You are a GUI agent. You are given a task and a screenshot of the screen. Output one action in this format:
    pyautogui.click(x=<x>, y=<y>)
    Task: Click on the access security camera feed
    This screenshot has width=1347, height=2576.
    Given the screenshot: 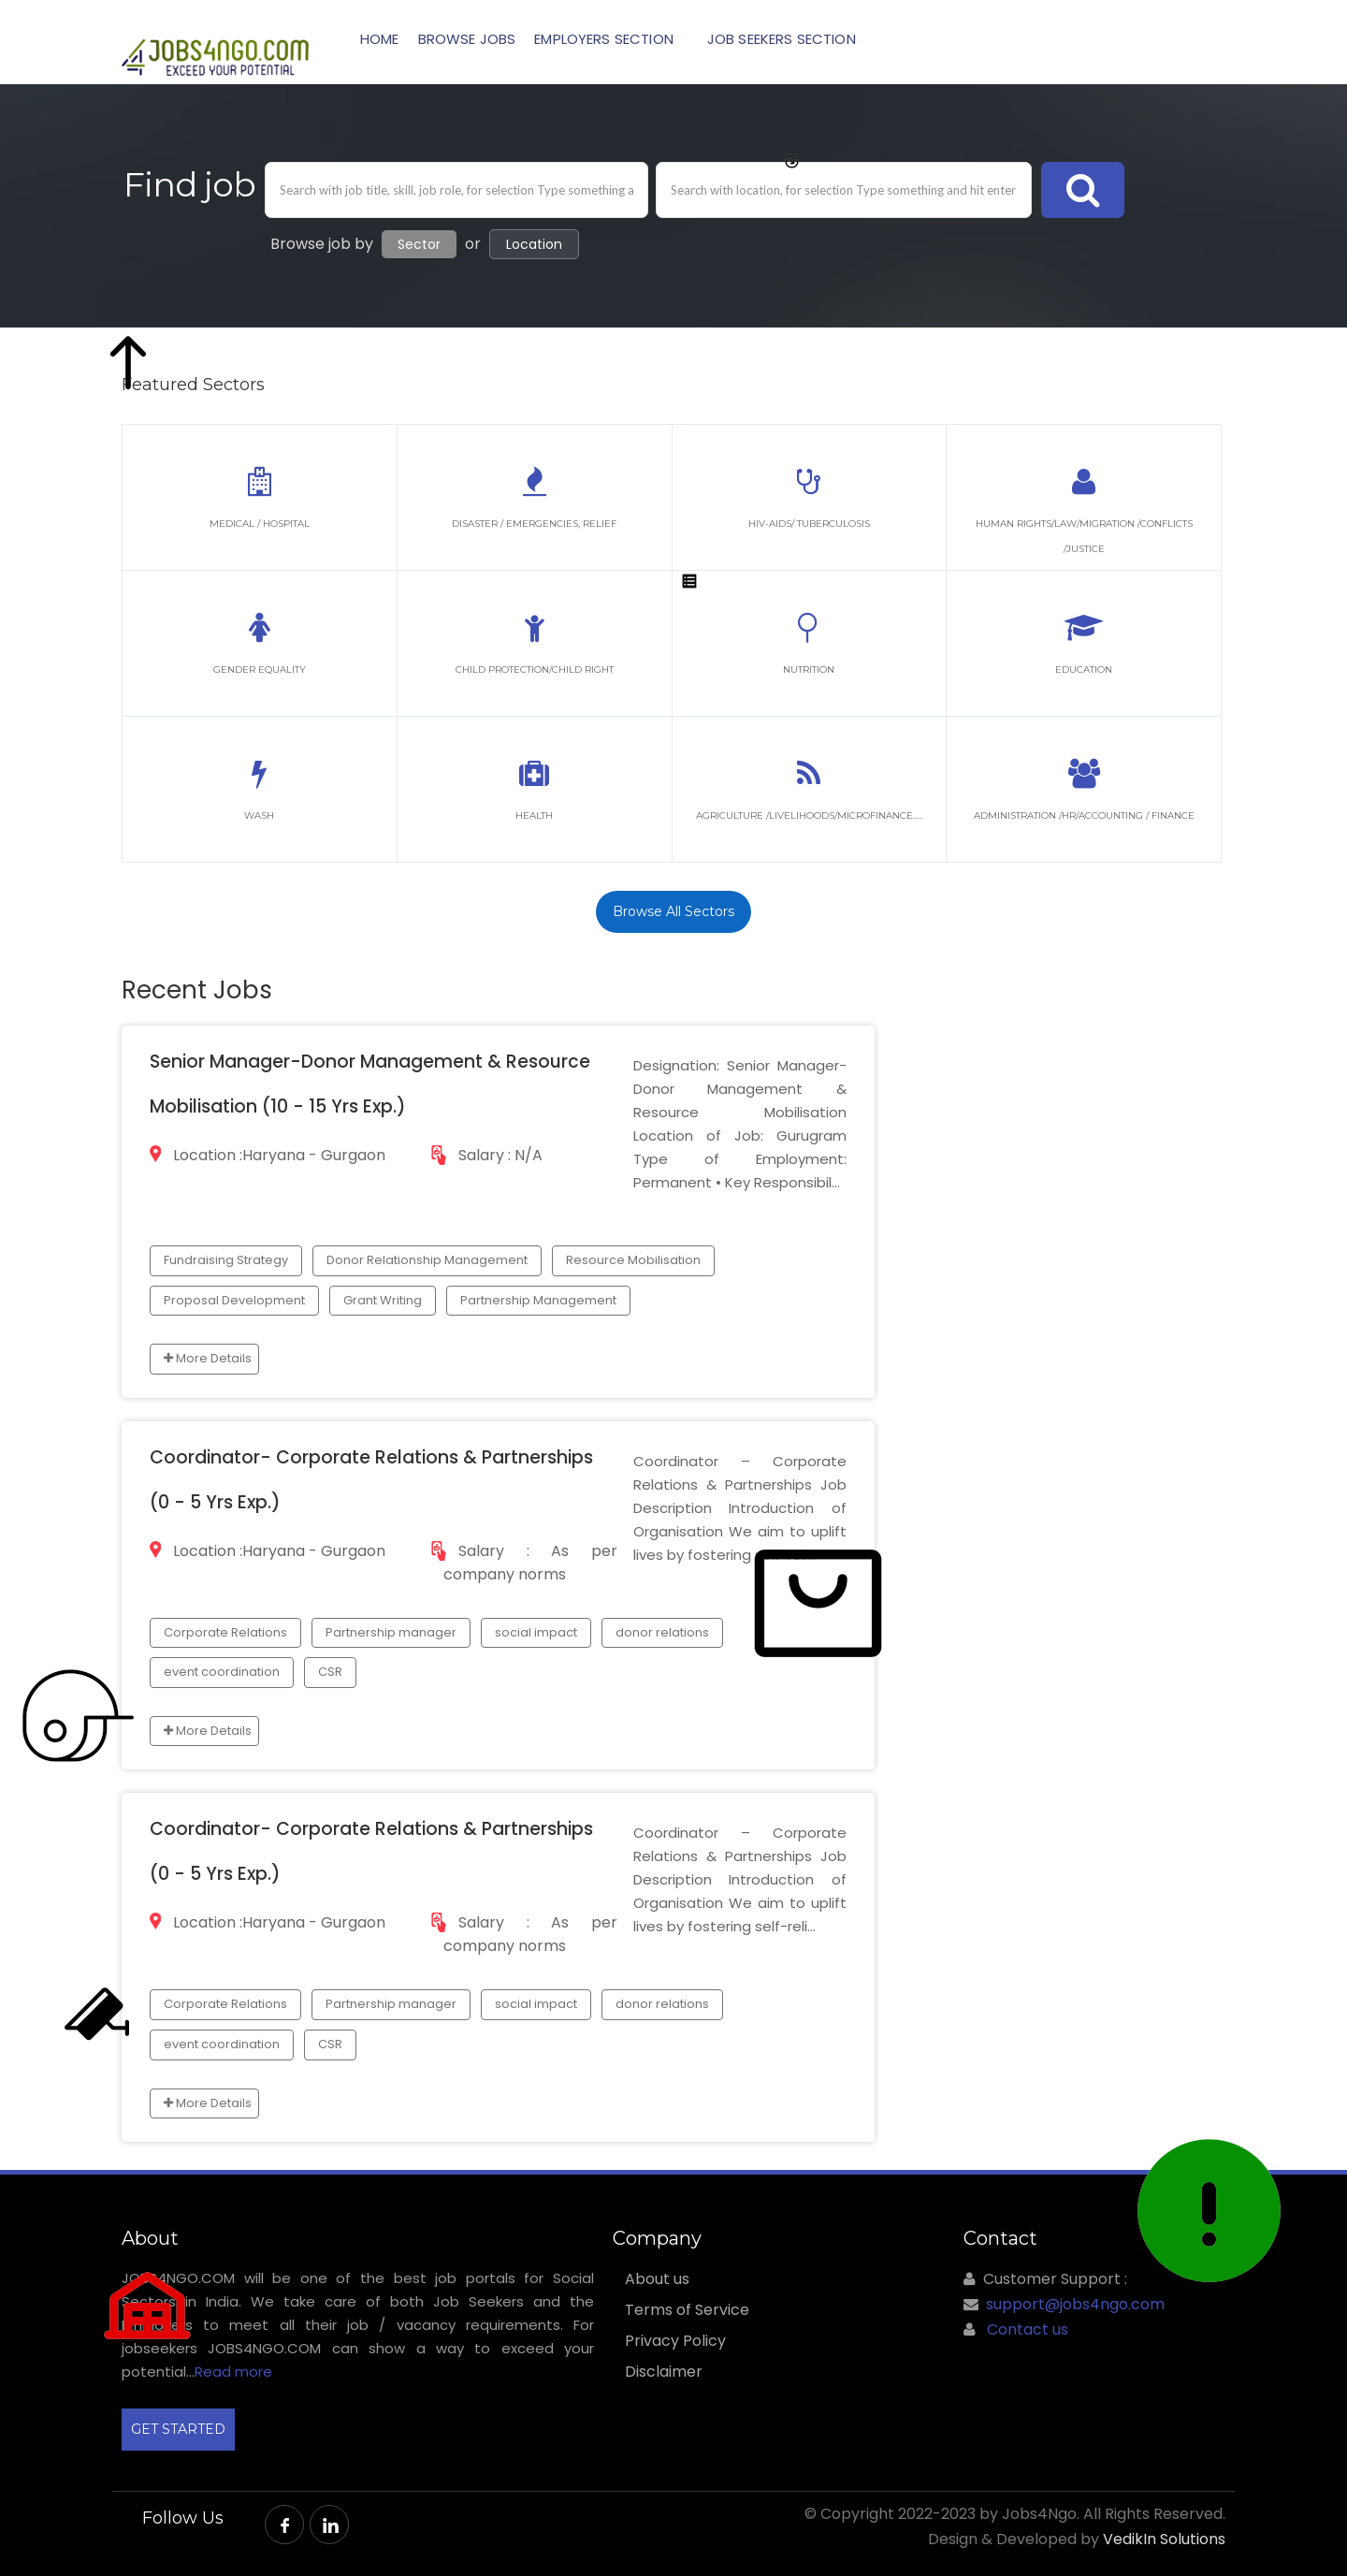 What is the action you would take?
    pyautogui.click(x=96, y=2017)
    